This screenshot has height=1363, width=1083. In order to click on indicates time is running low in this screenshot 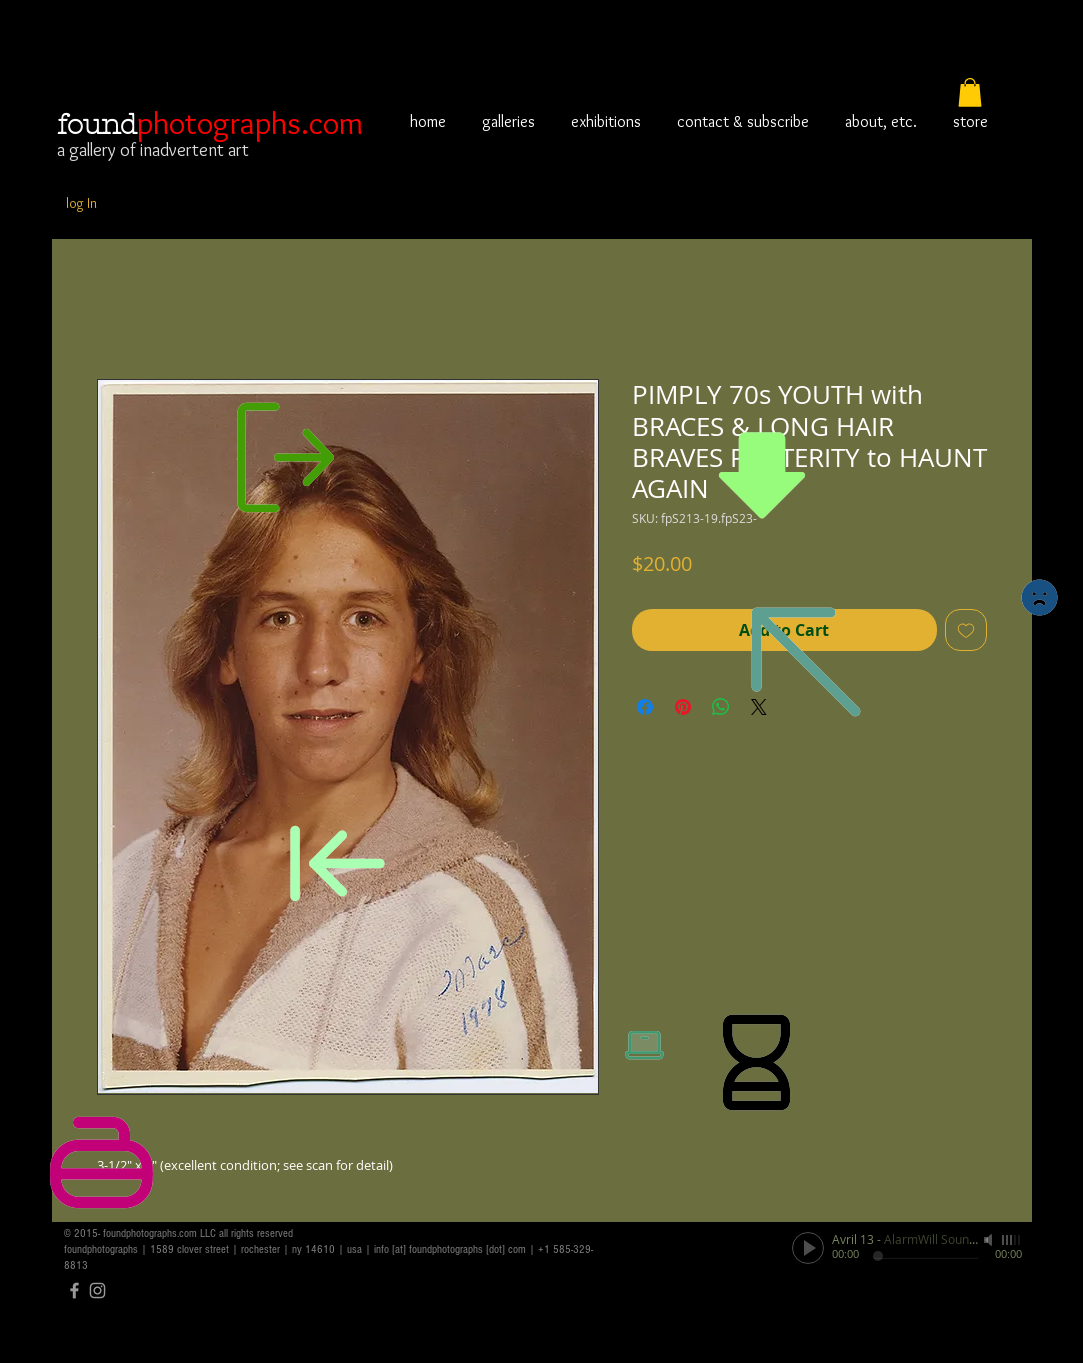, I will do `click(756, 1062)`.